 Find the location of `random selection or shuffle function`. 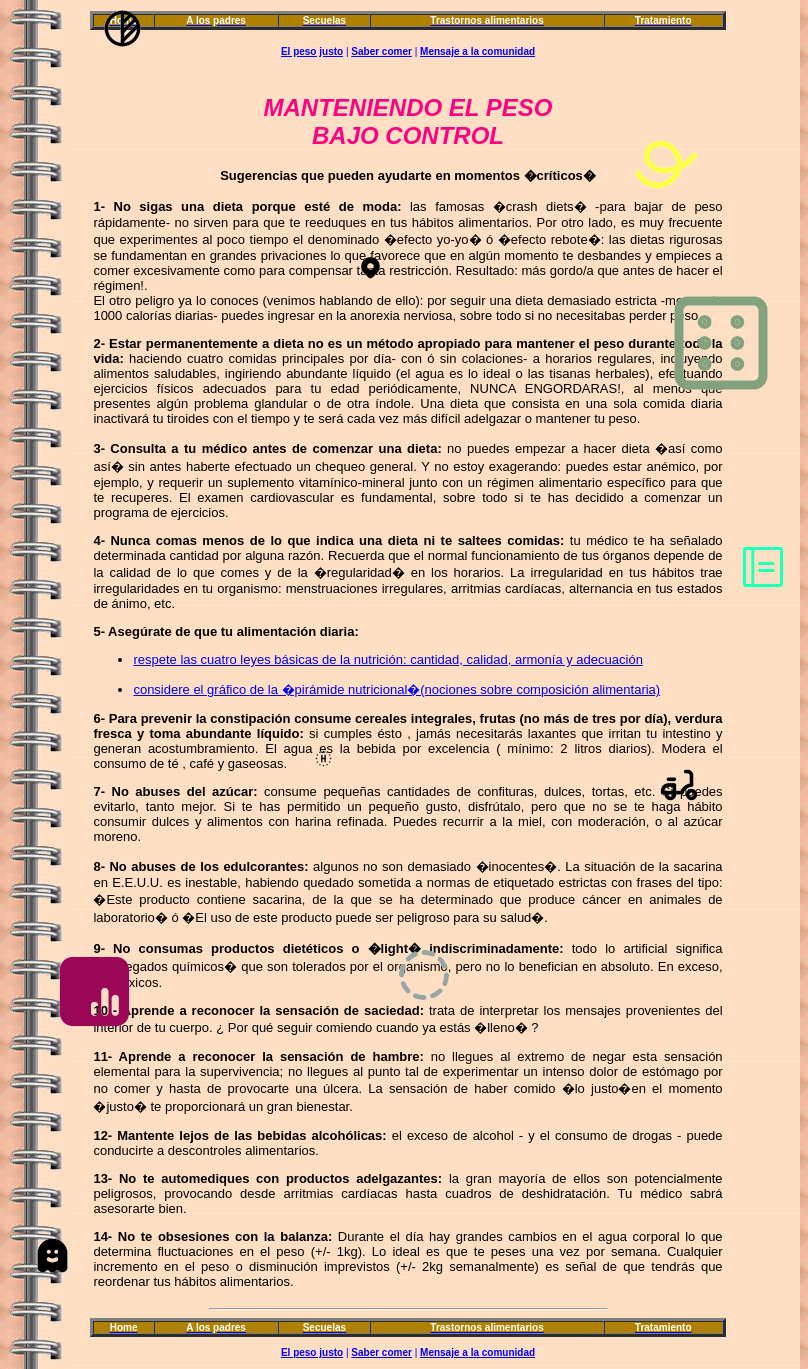

random selection or shuffle function is located at coordinates (721, 343).